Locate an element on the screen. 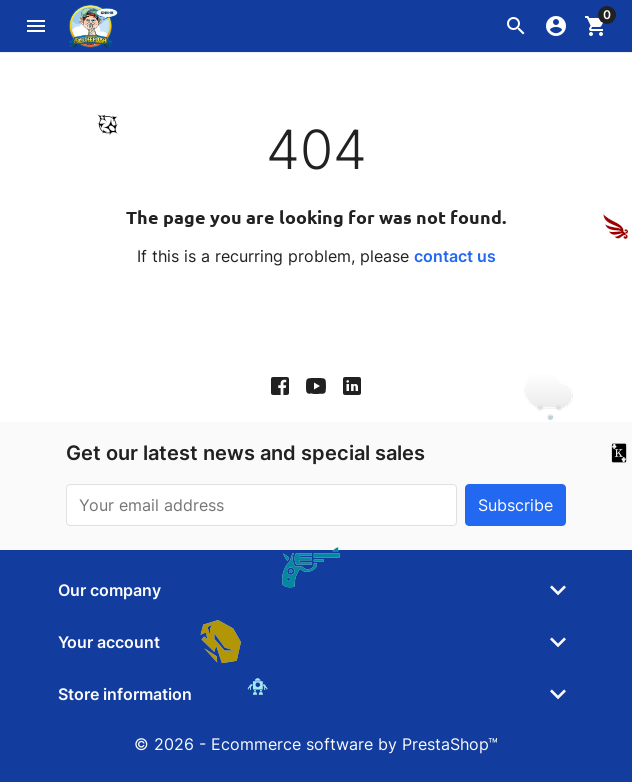 The height and width of the screenshot is (782, 632). indicates flight or airborne ability in gameplay is located at coordinates (615, 226).